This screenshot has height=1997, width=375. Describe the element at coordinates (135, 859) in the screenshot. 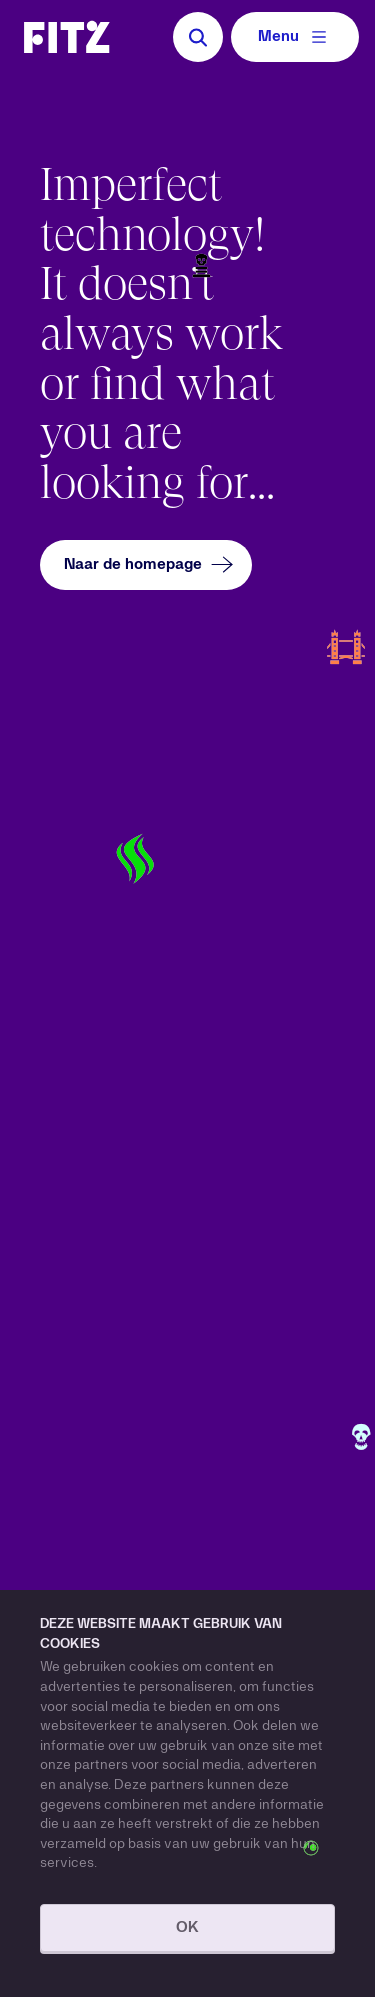

I see `indicates heat or high temperature status` at that location.